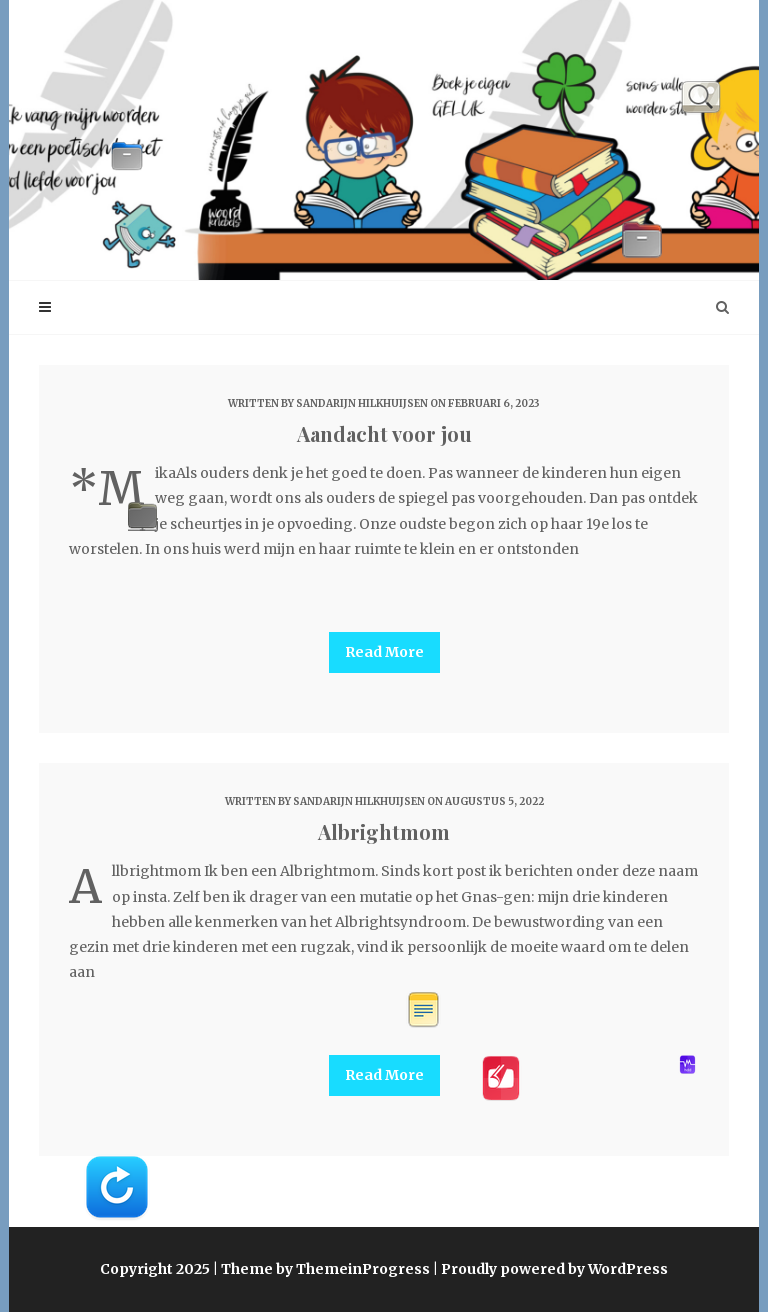 The height and width of the screenshot is (1312, 768). What do you see at coordinates (701, 97) in the screenshot?
I see `open eye of mate image viewer application` at bounding box center [701, 97].